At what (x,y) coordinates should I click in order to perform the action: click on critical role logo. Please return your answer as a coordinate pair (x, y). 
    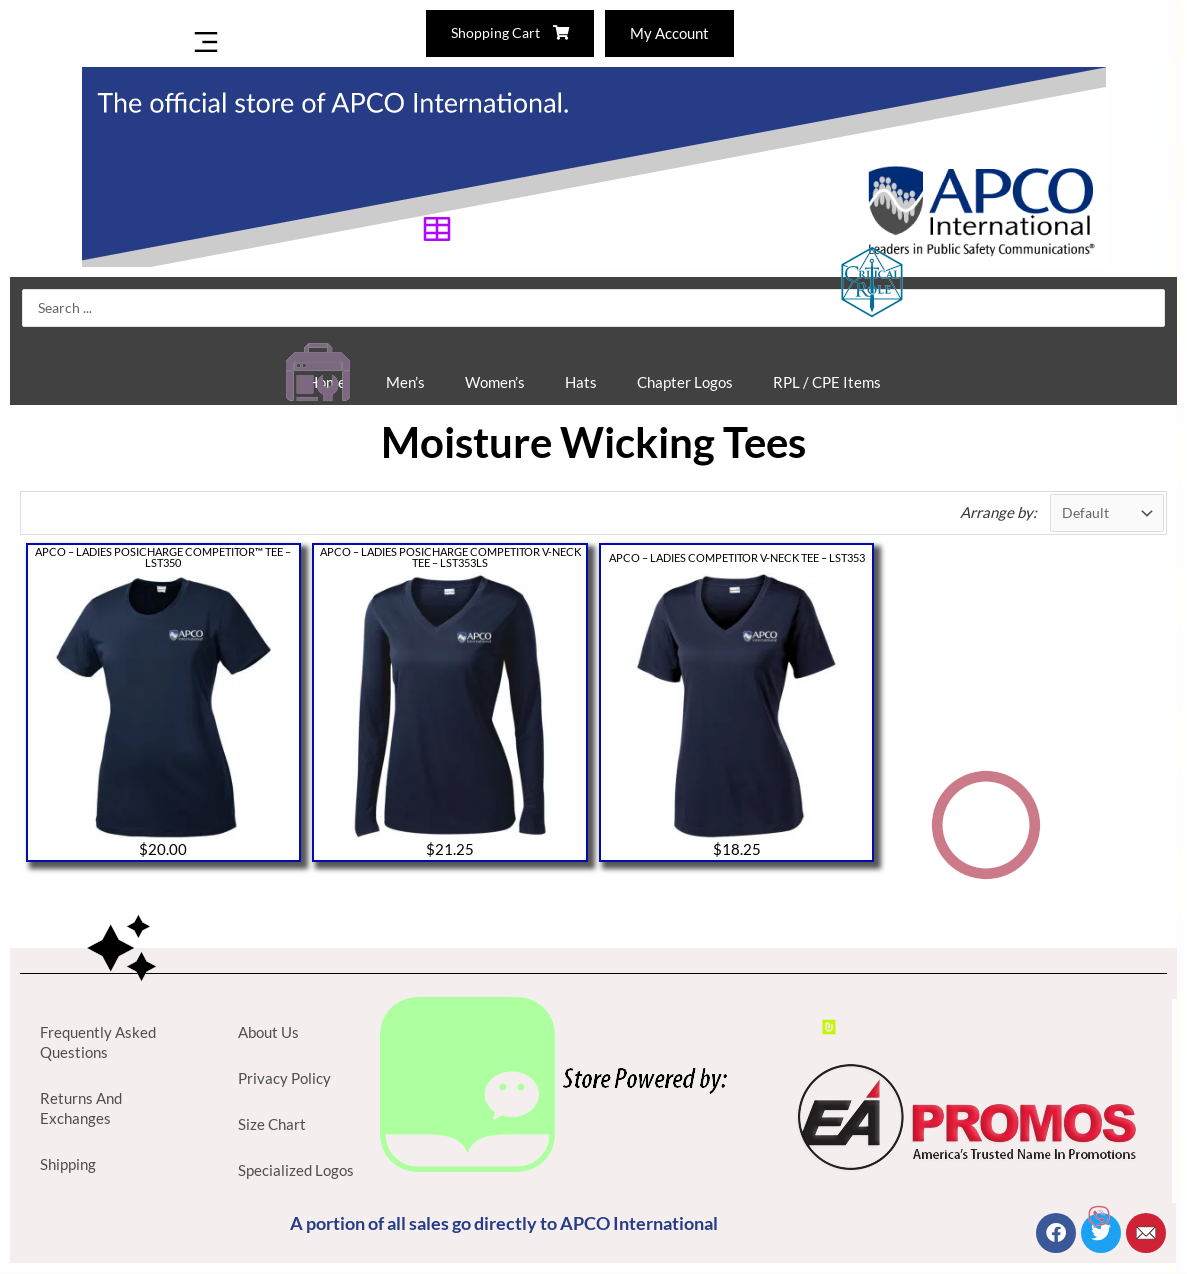
    Looking at the image, I should click on (872, 282).